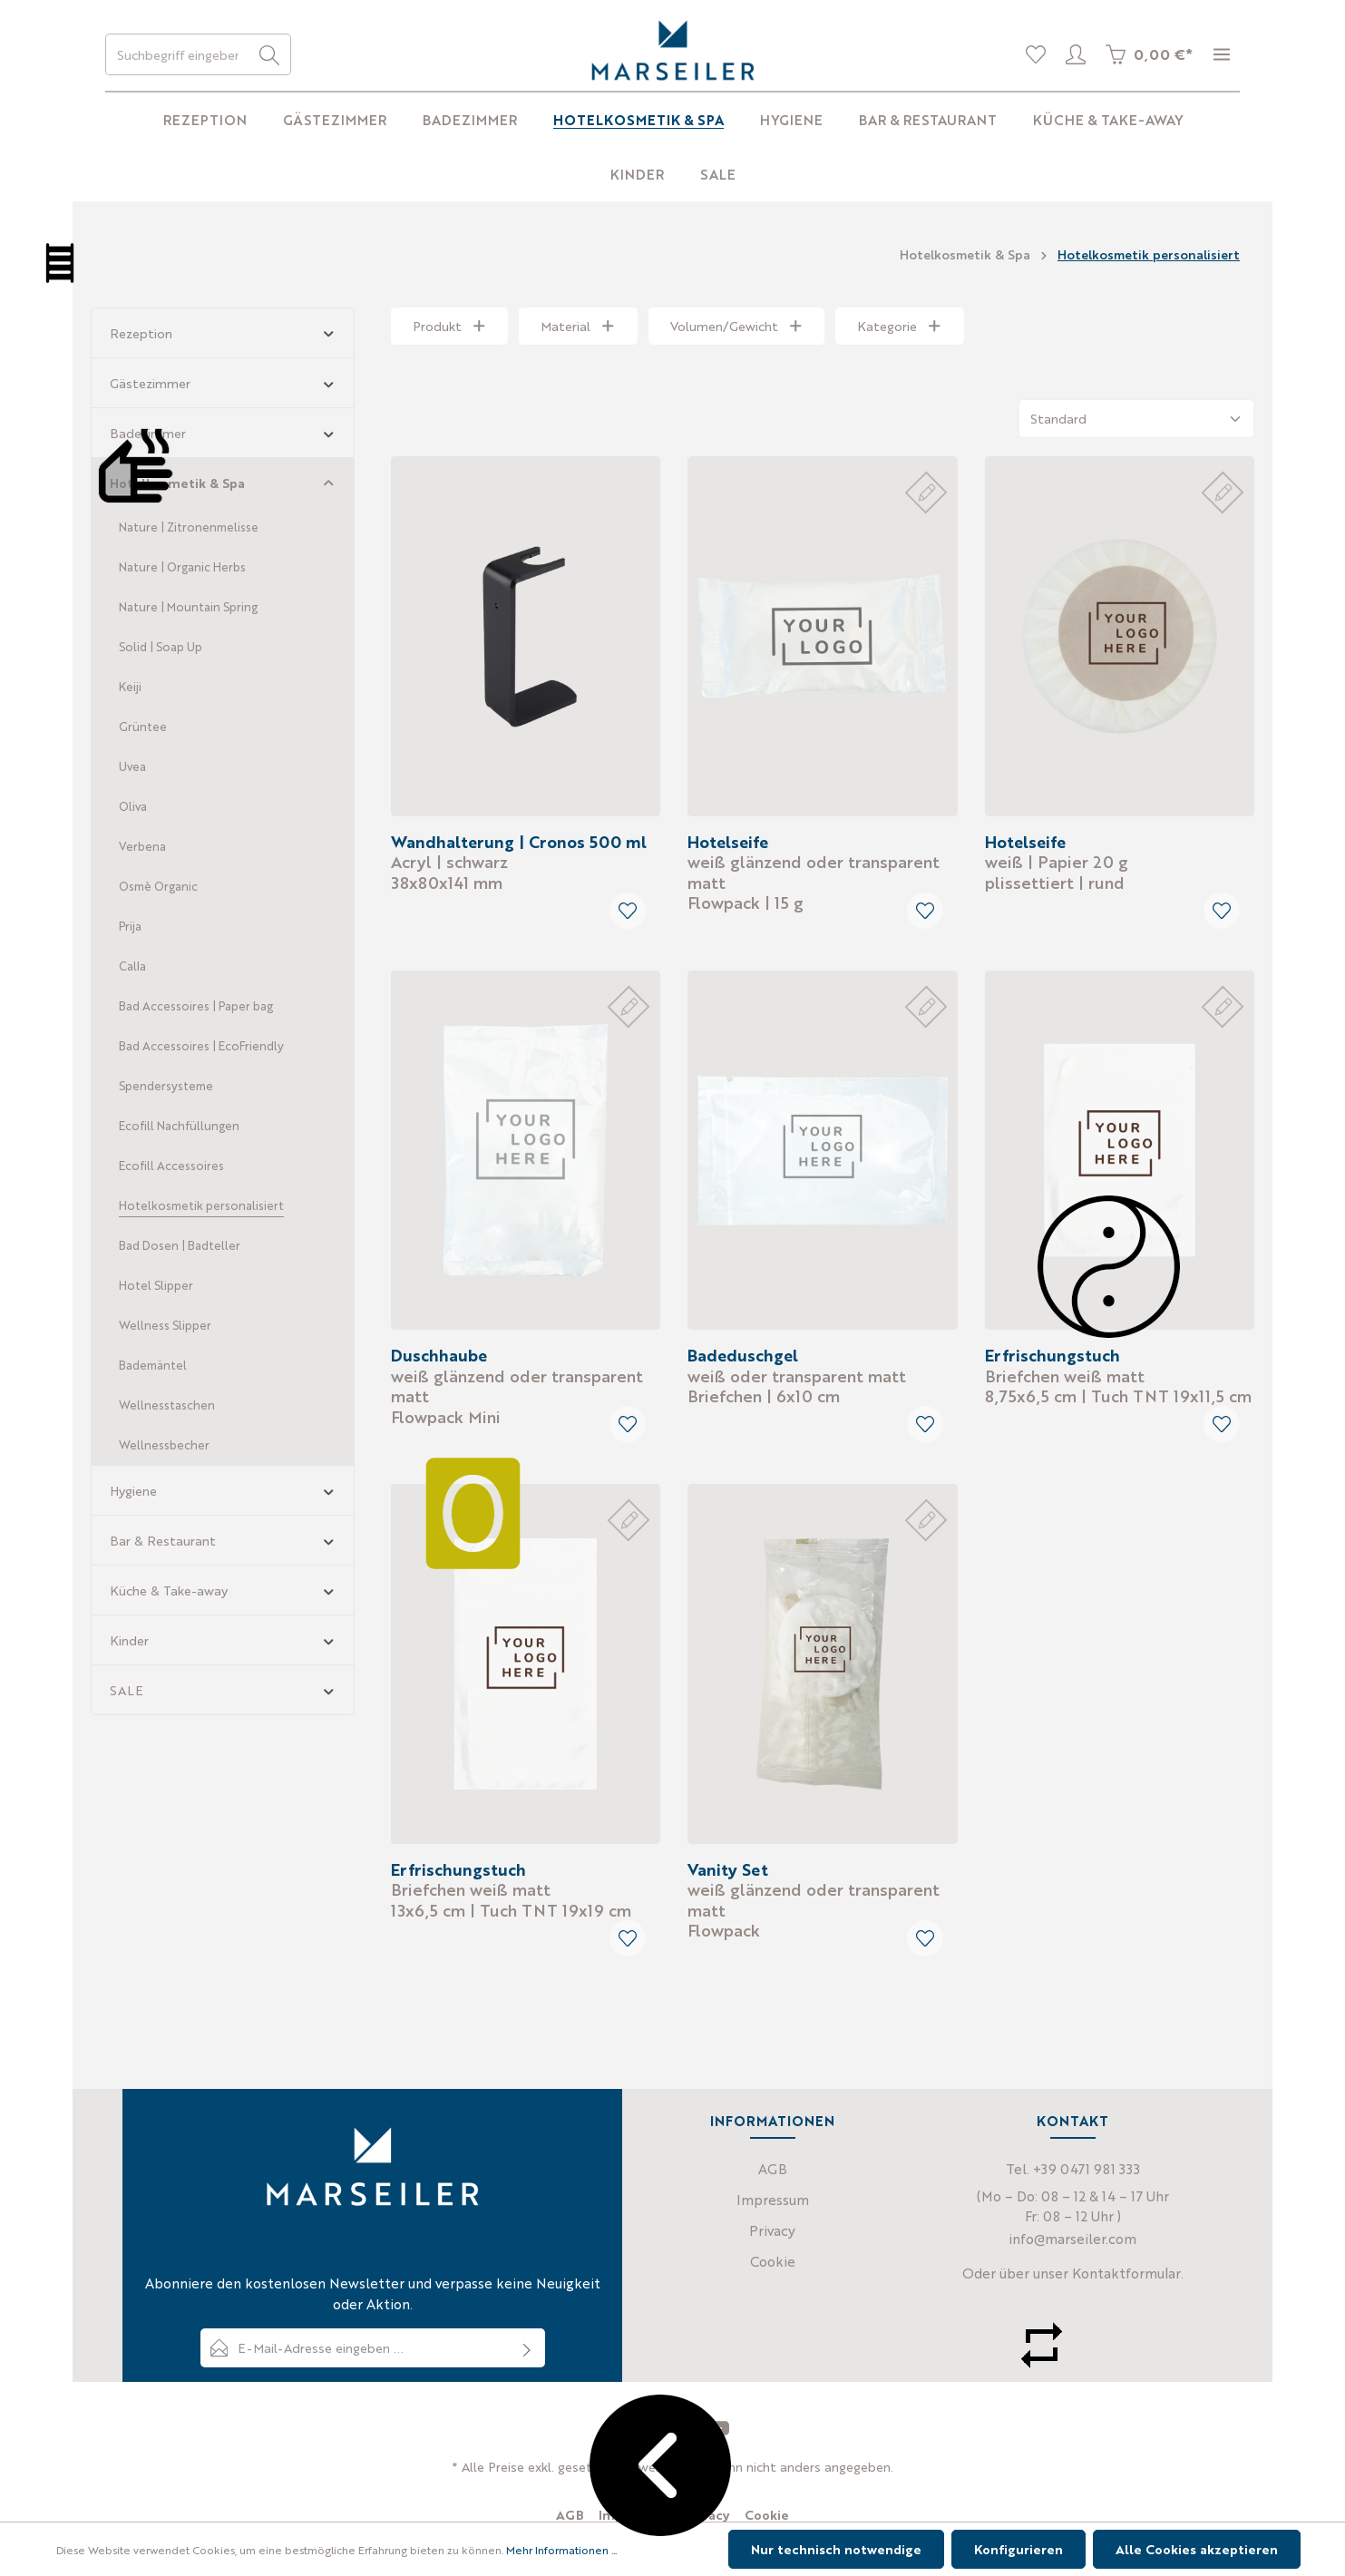 The width and height of the screenshot is (1345, 2576). Describe the element at coordinates (137, 463) in the screenshot. I see `hand dryer available in this location` at that location.